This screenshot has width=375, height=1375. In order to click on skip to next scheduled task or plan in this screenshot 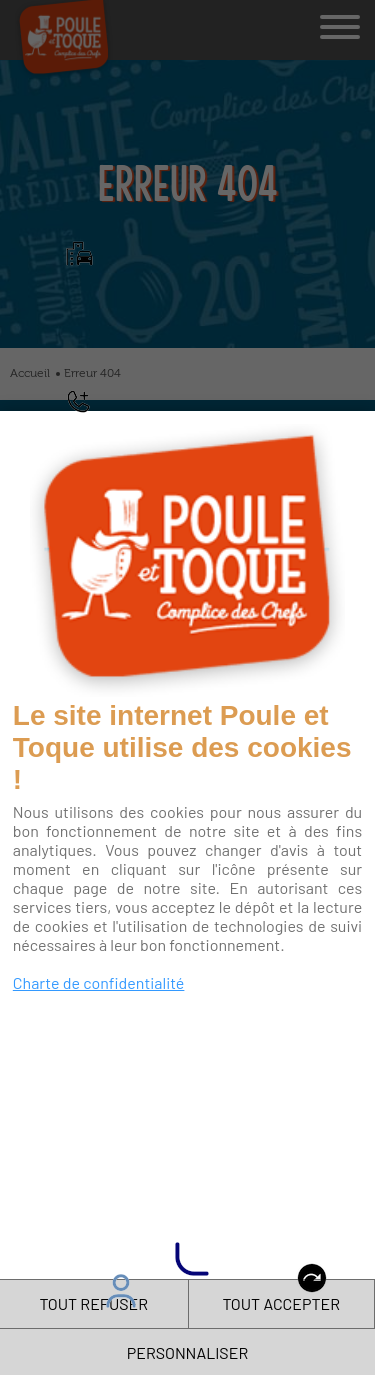, I will do `click(312, 1278)`.